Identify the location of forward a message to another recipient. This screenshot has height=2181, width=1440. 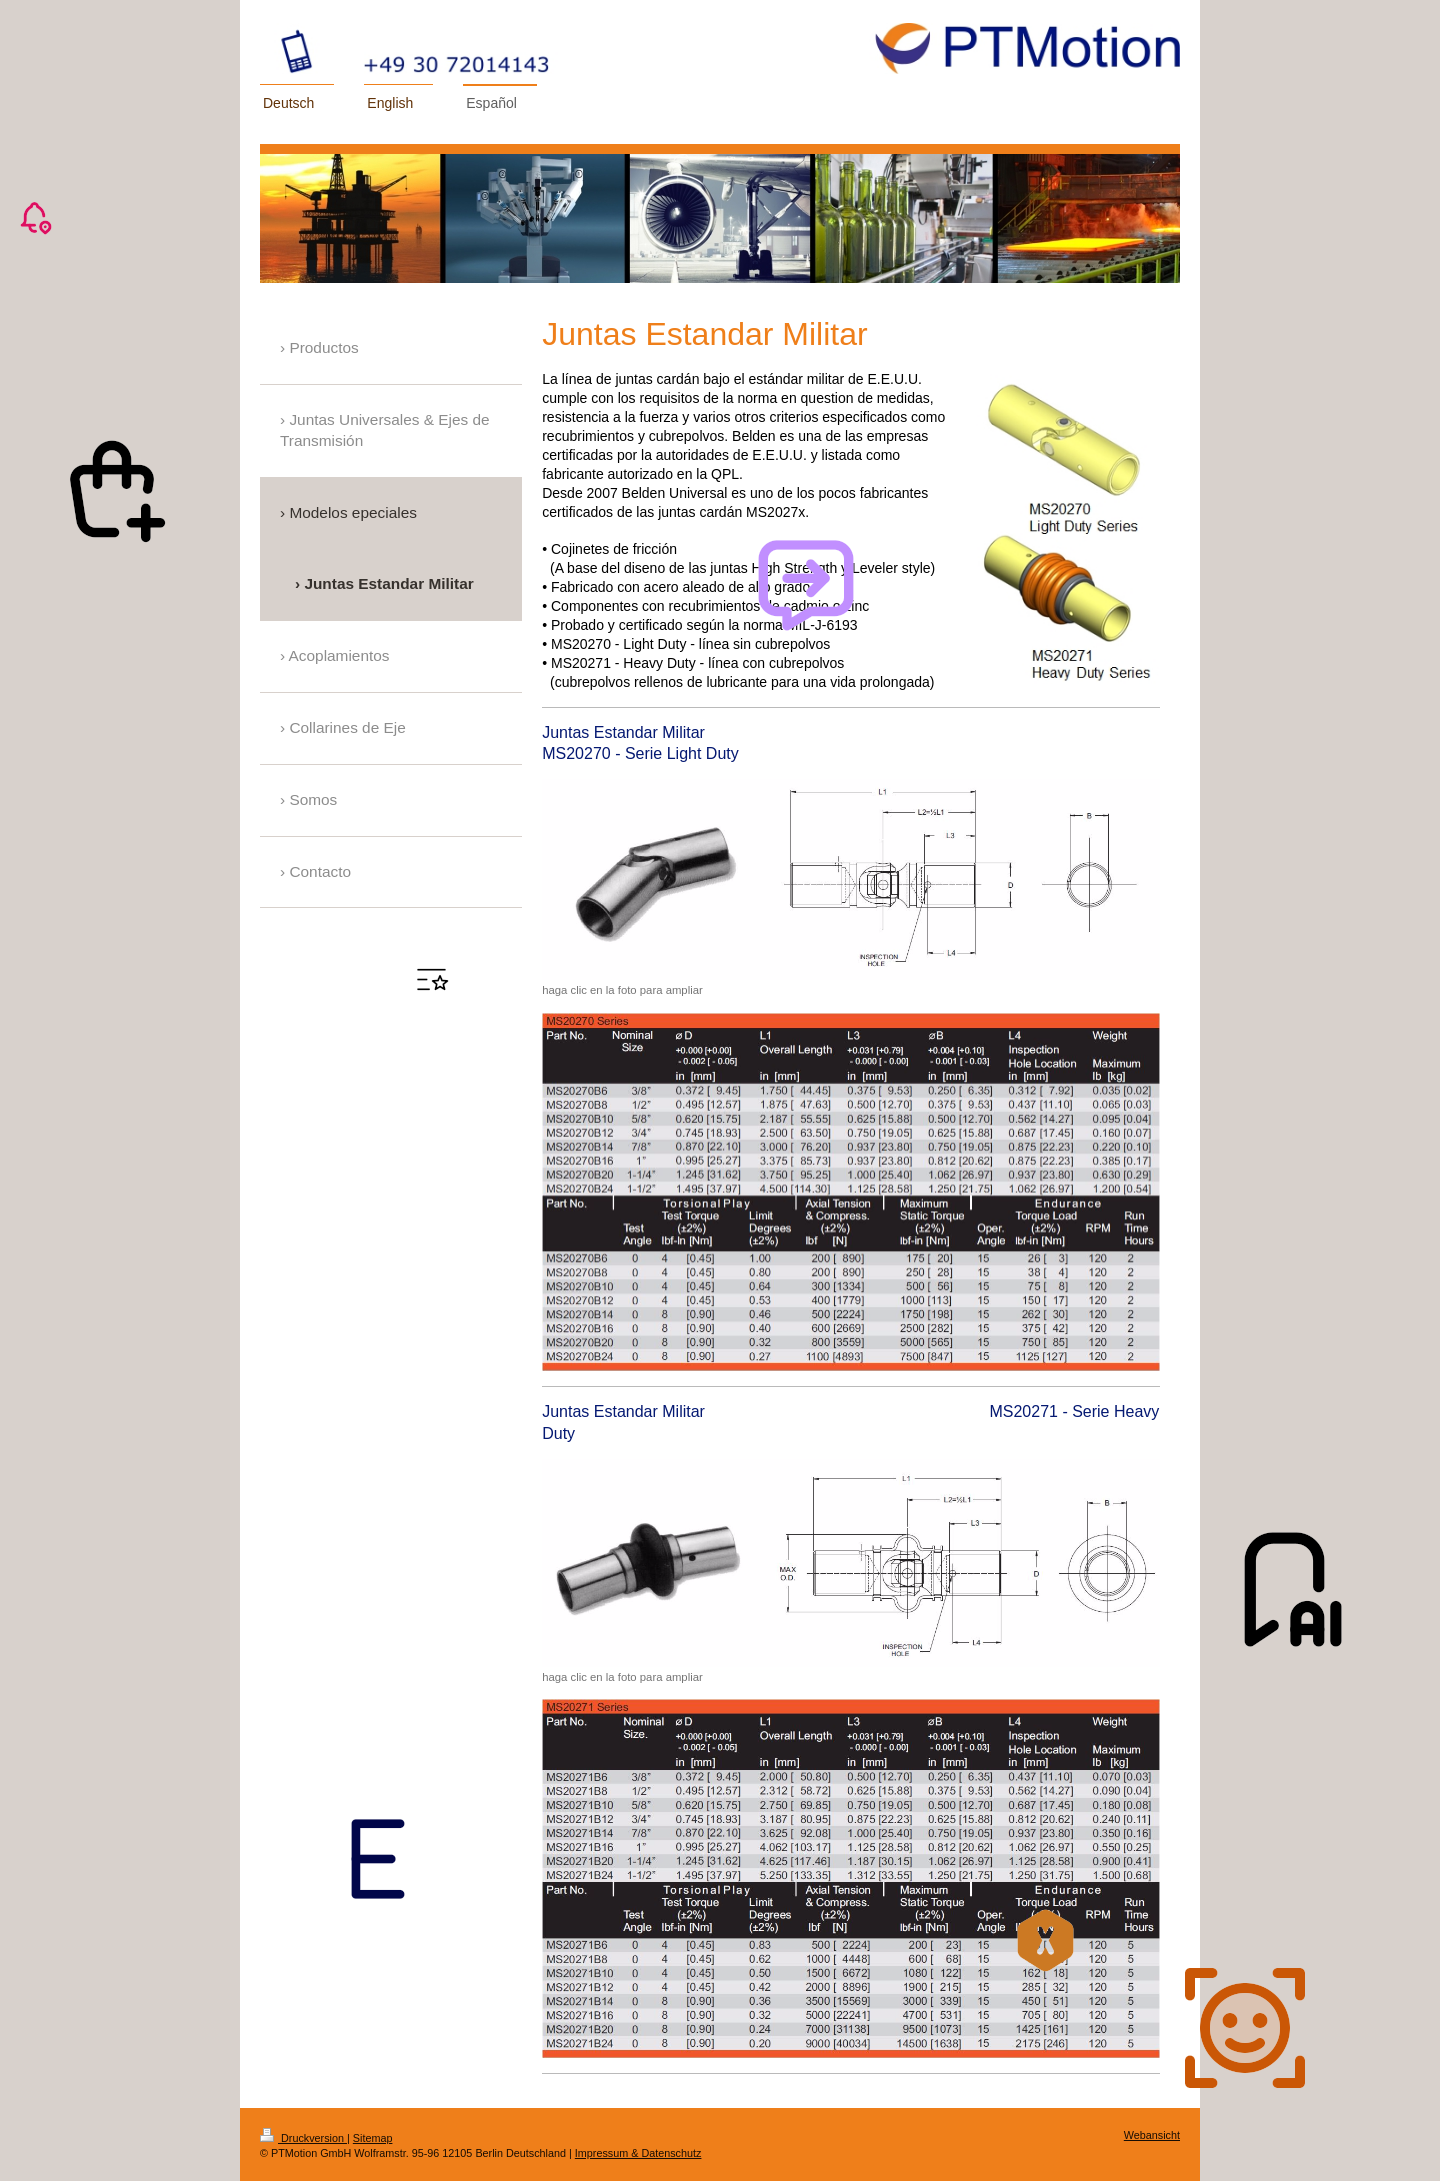
(806, 583).